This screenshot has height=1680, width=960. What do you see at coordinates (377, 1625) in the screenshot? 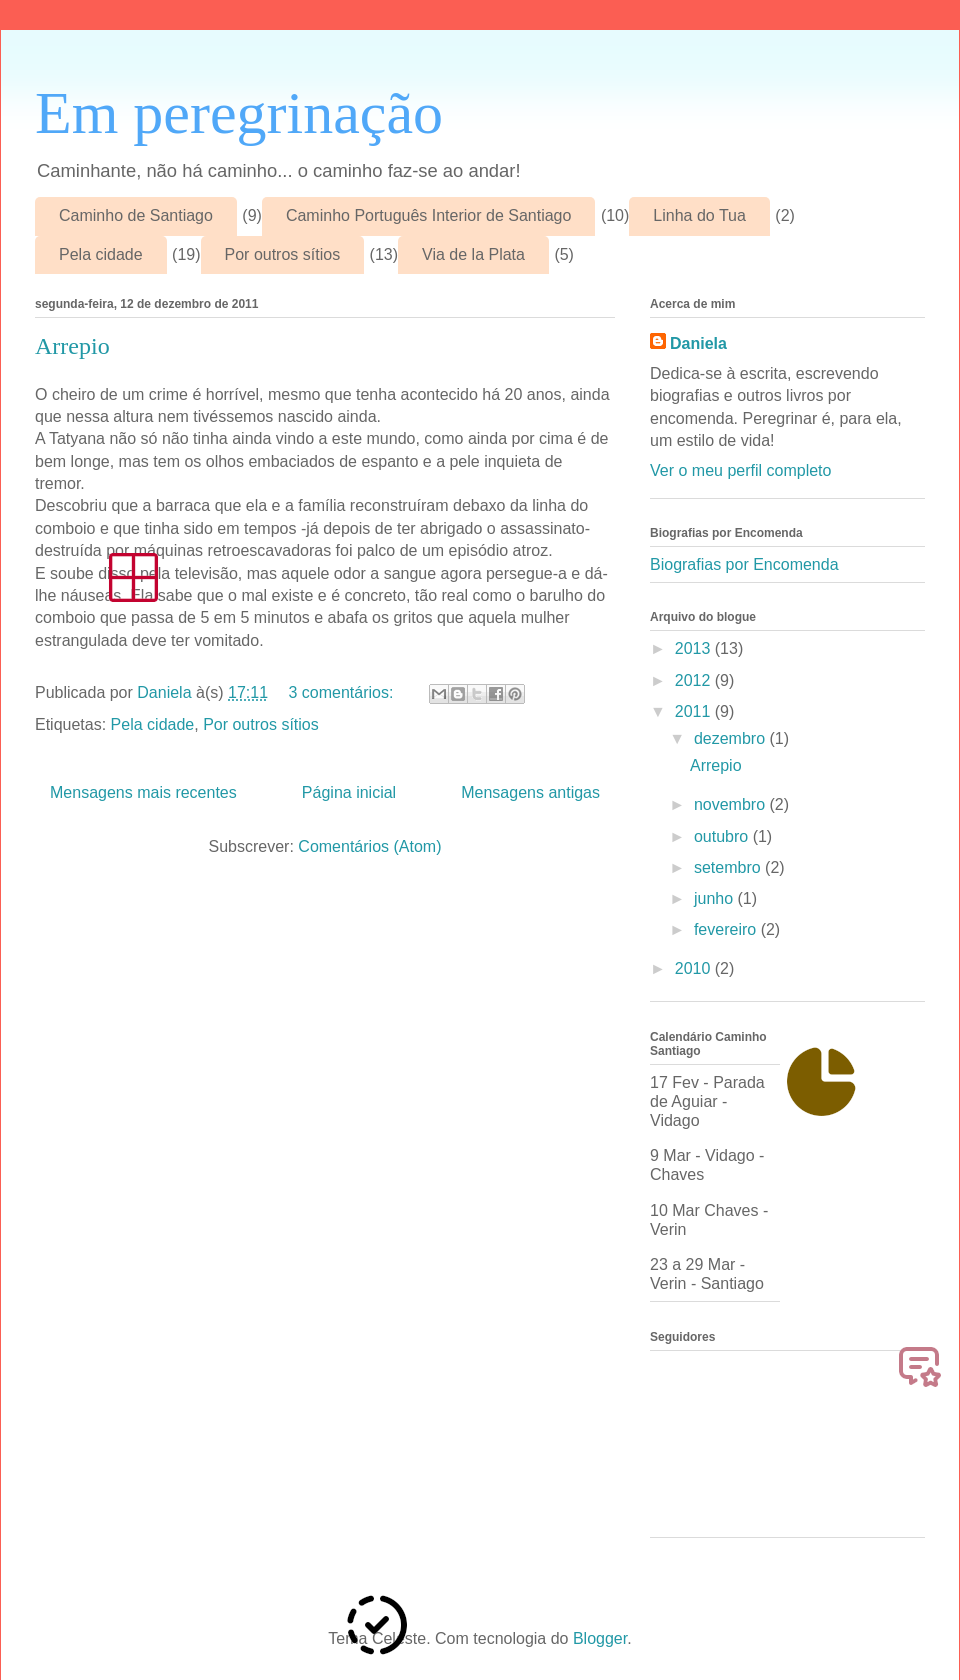
I see `task or process completed successfully` at bounding box center [377, 1625].